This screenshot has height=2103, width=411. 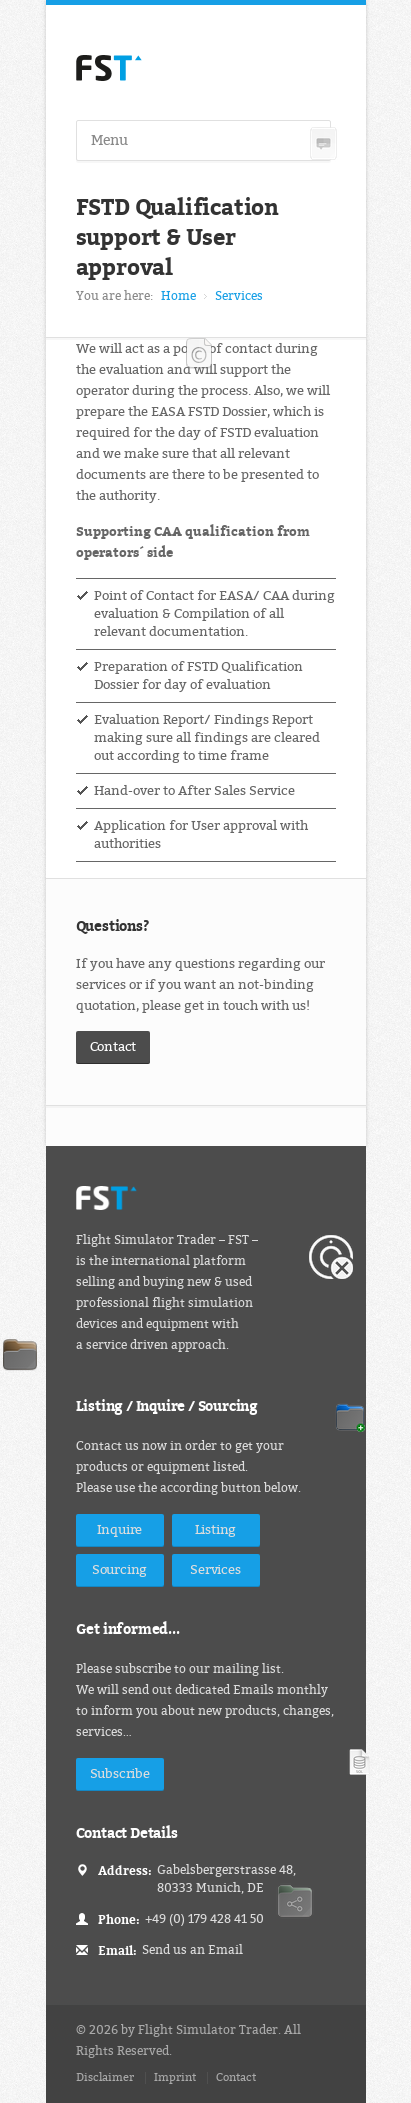 What do you see at coordinates (295, 1901) in the screenshot?
I see `open your public shared folder` at bounding box center [295, 1901].